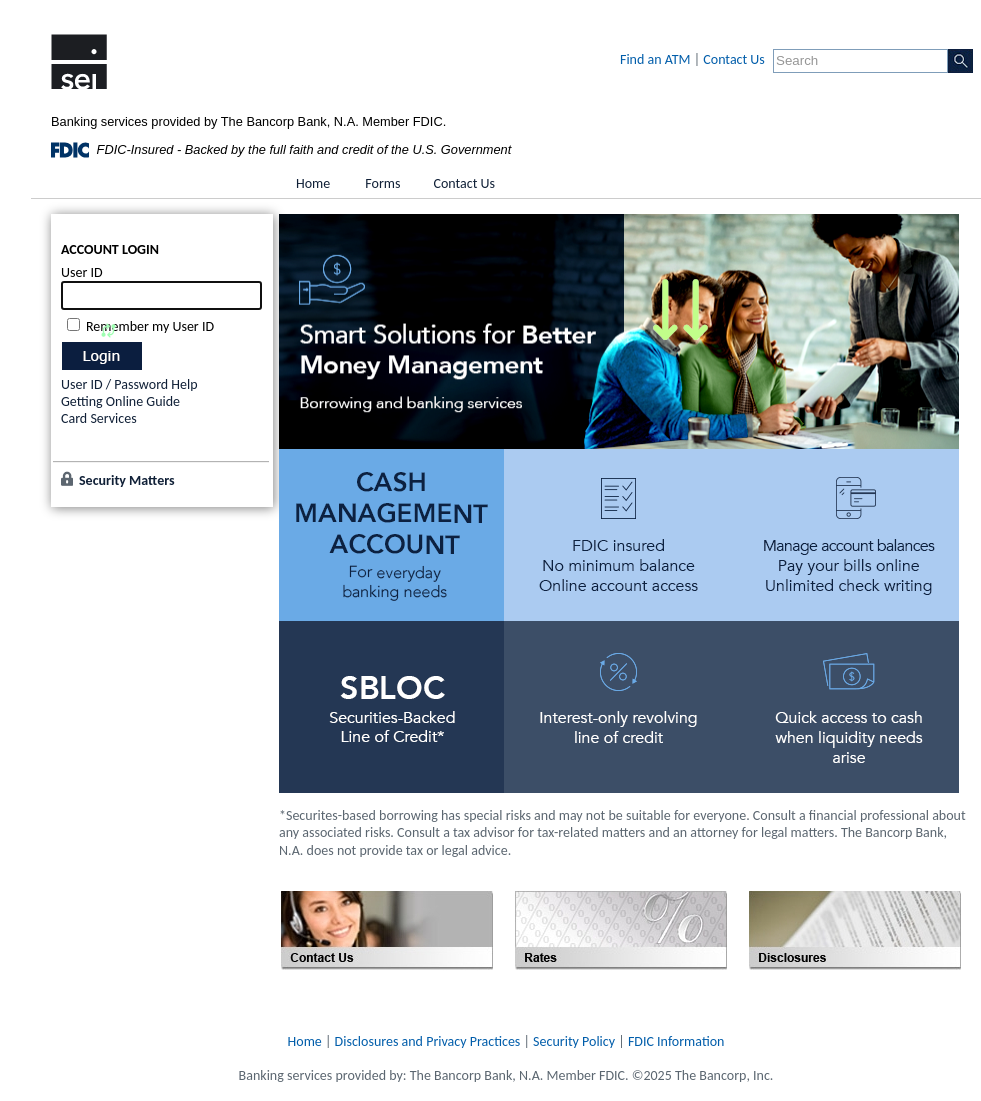  I want to click on download multiple items, so click(680, 309).